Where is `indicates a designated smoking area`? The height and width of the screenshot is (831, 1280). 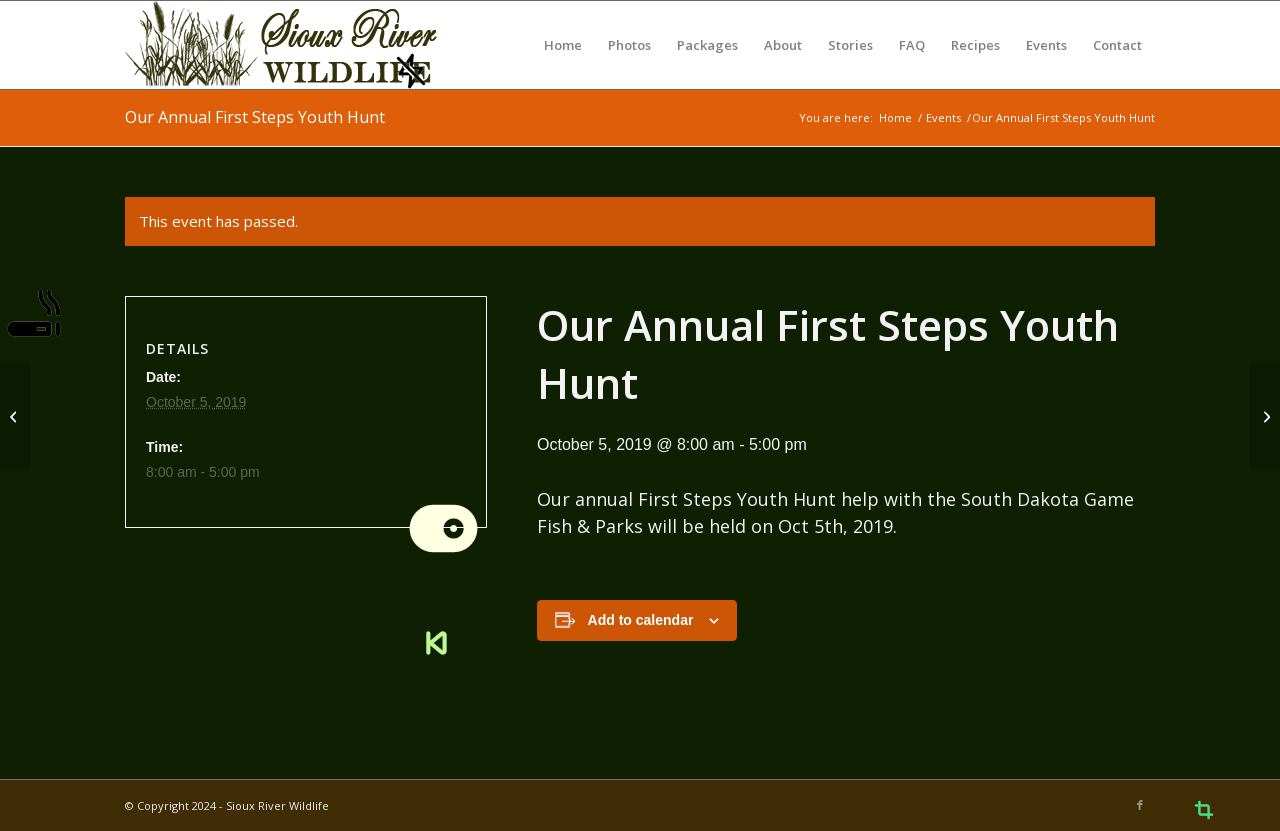 indicates a designated smoking area is located at coordinates (34, 313).